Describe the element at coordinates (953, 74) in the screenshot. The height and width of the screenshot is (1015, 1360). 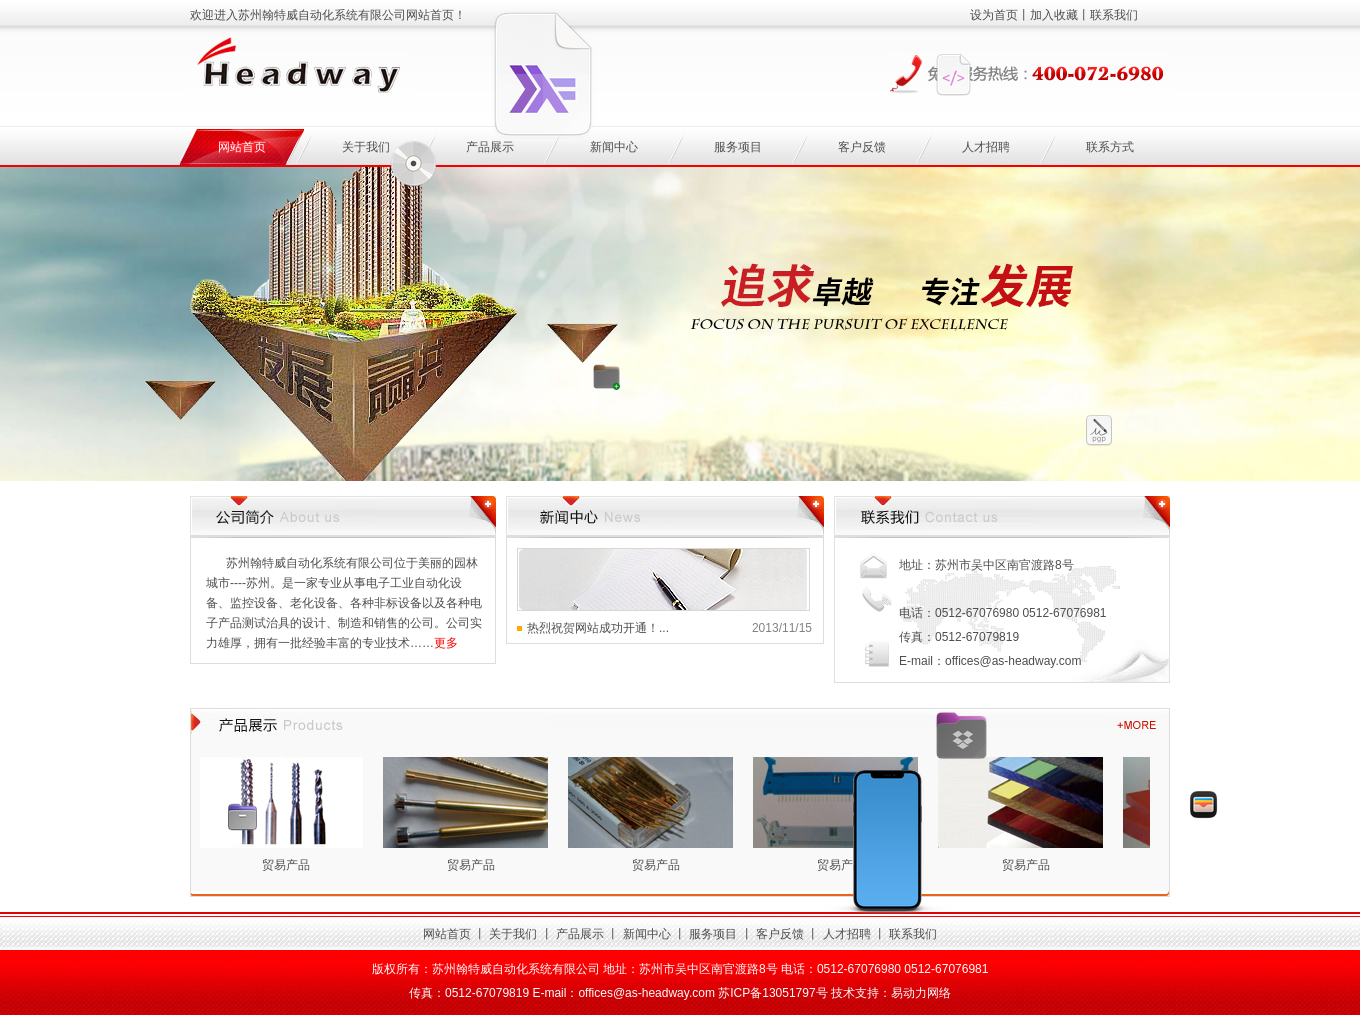
I see `an xml file type indicator` at that location.